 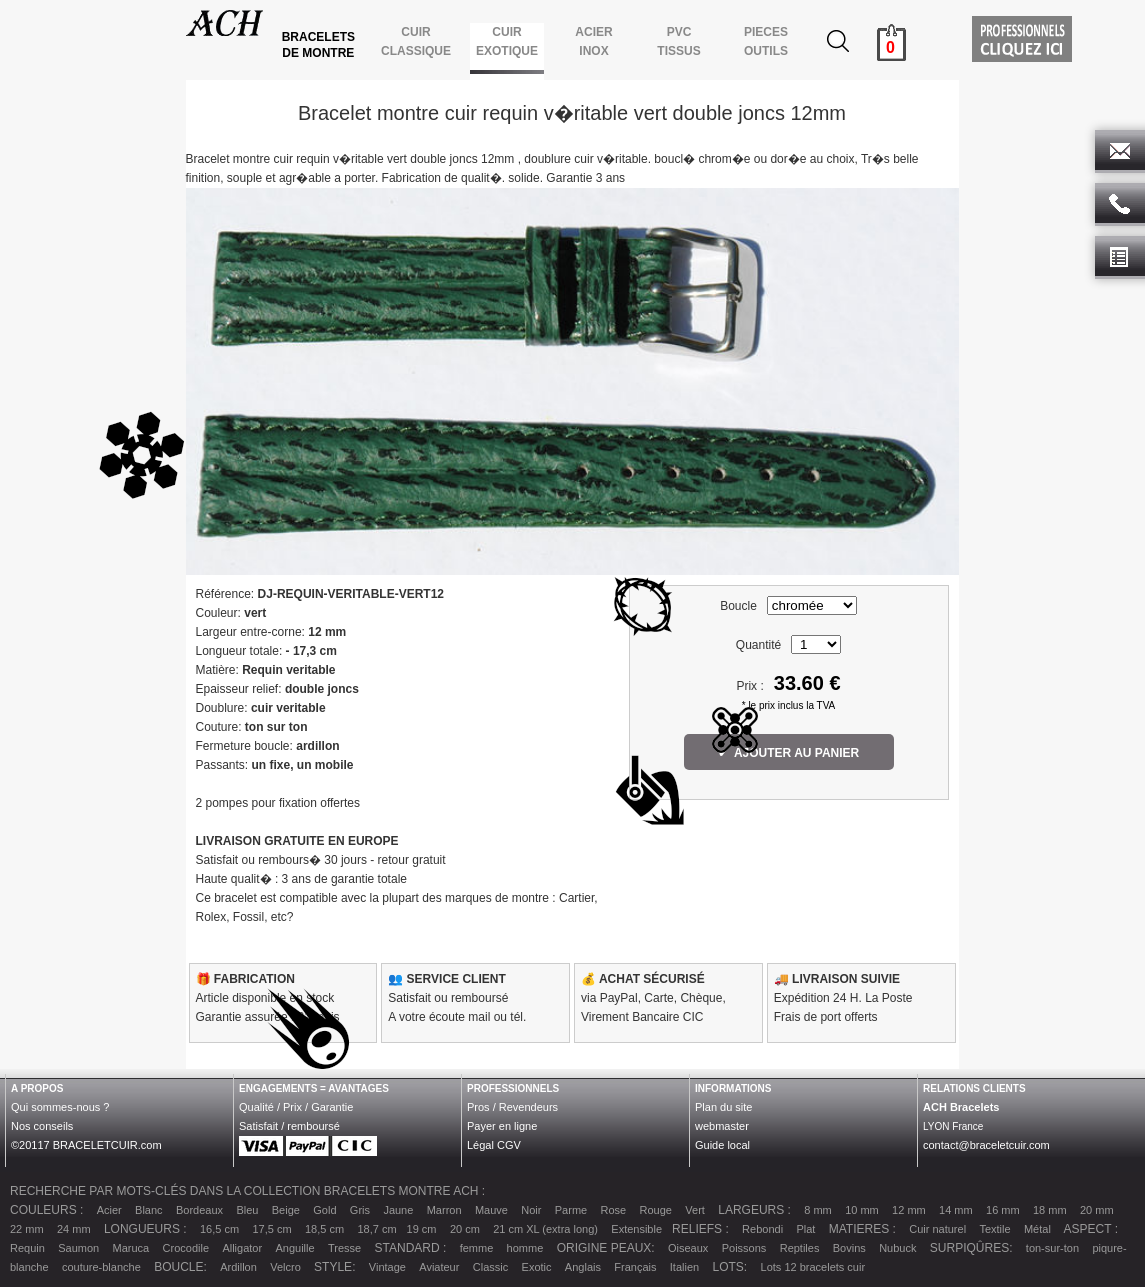 I want to click on indicates restricted or prohibited area, so click(x=643, y=606).